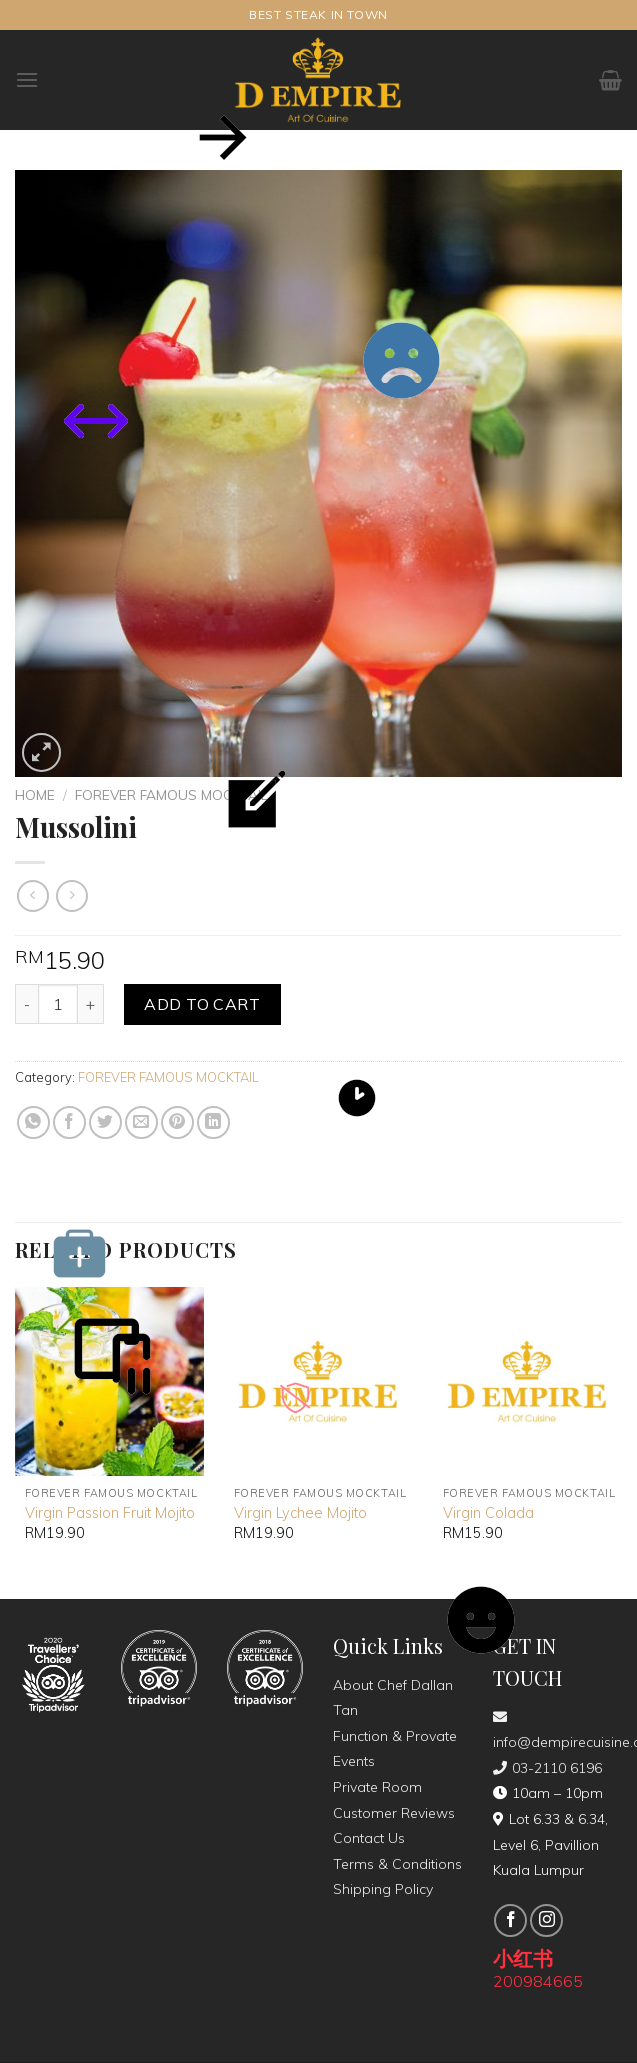  Describe the element at coordinates (357, 1098) in the screenshot. I see `indicates the current time or timestamp` at that location.